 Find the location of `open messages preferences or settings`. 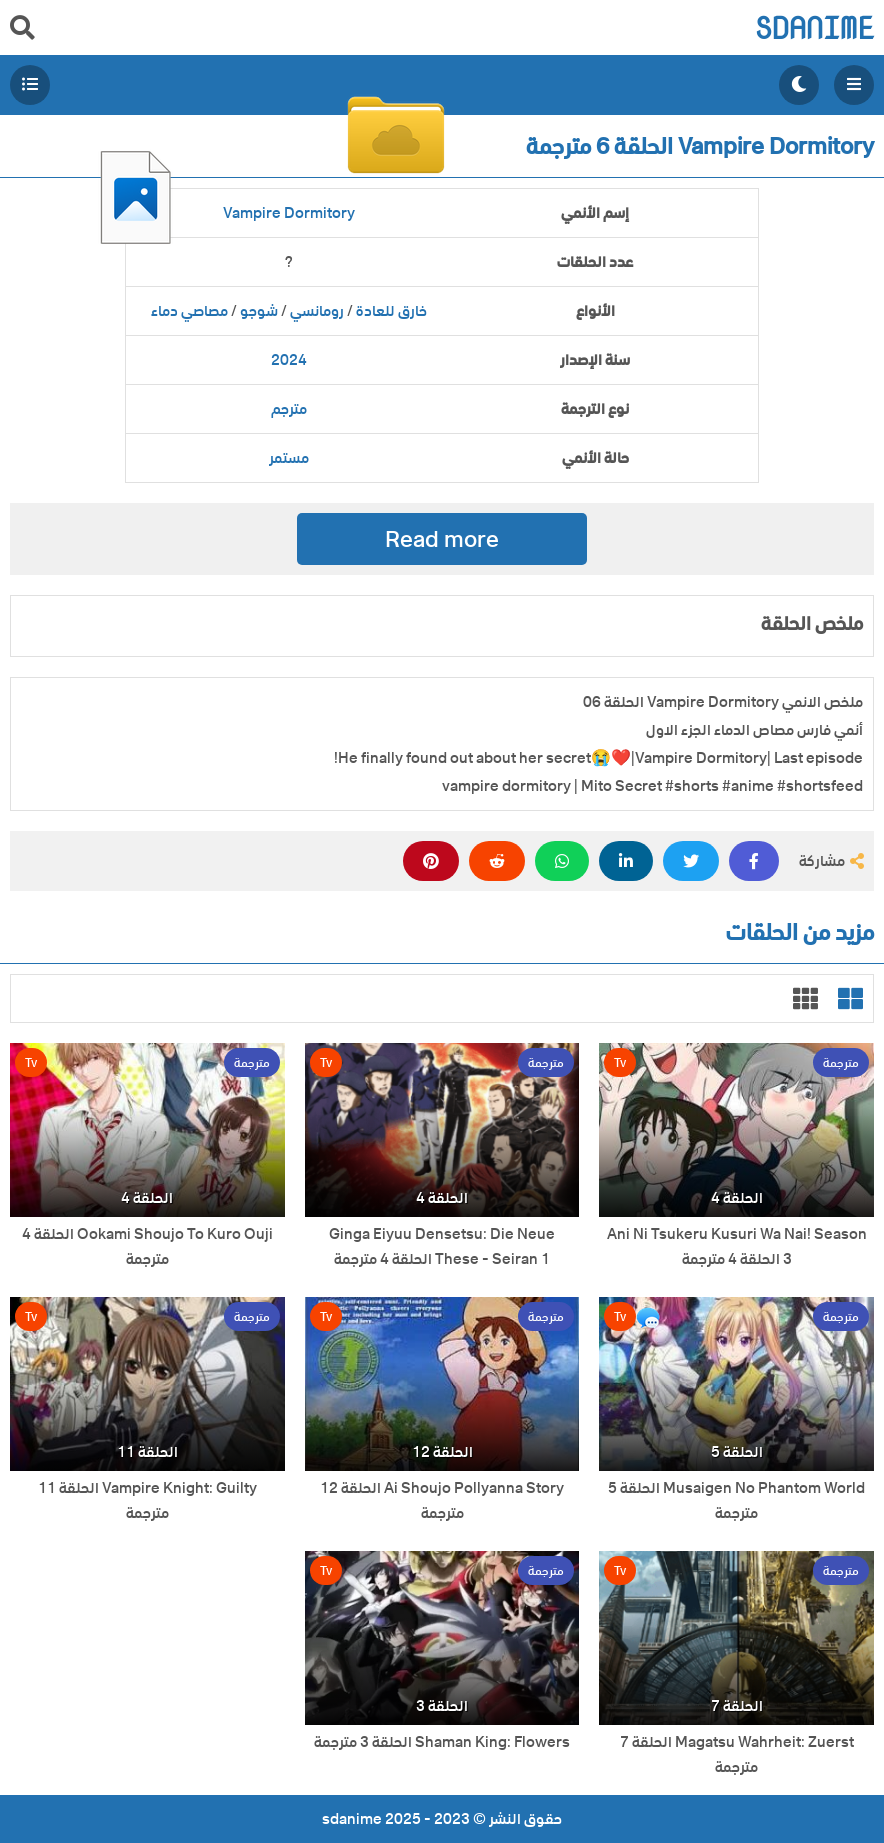

open messages preferences or settings is located at coordinates (648, 1318).